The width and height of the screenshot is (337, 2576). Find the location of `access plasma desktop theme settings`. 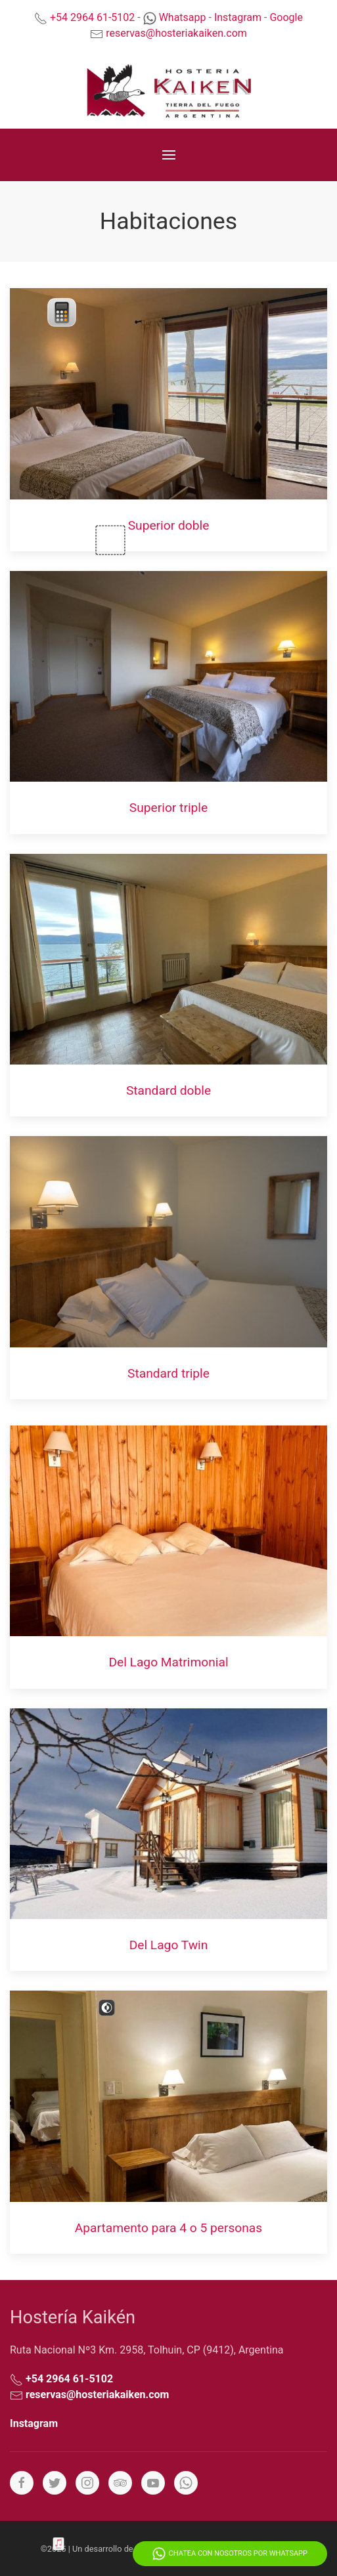

access plasma desktop theme settings is located at coordinates (106, 2008).